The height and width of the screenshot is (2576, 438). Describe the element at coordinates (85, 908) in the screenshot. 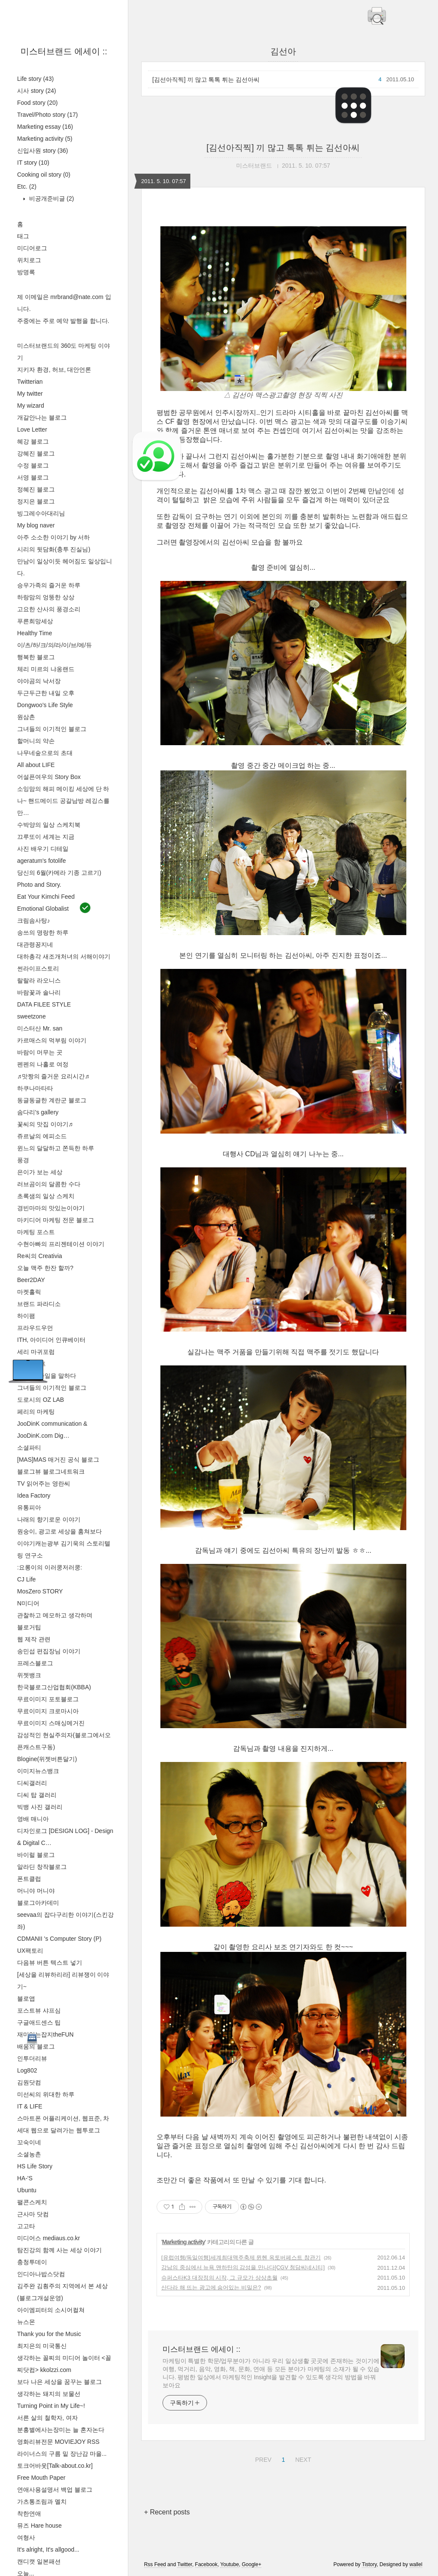

I see `confirm or apply changes` at that location.